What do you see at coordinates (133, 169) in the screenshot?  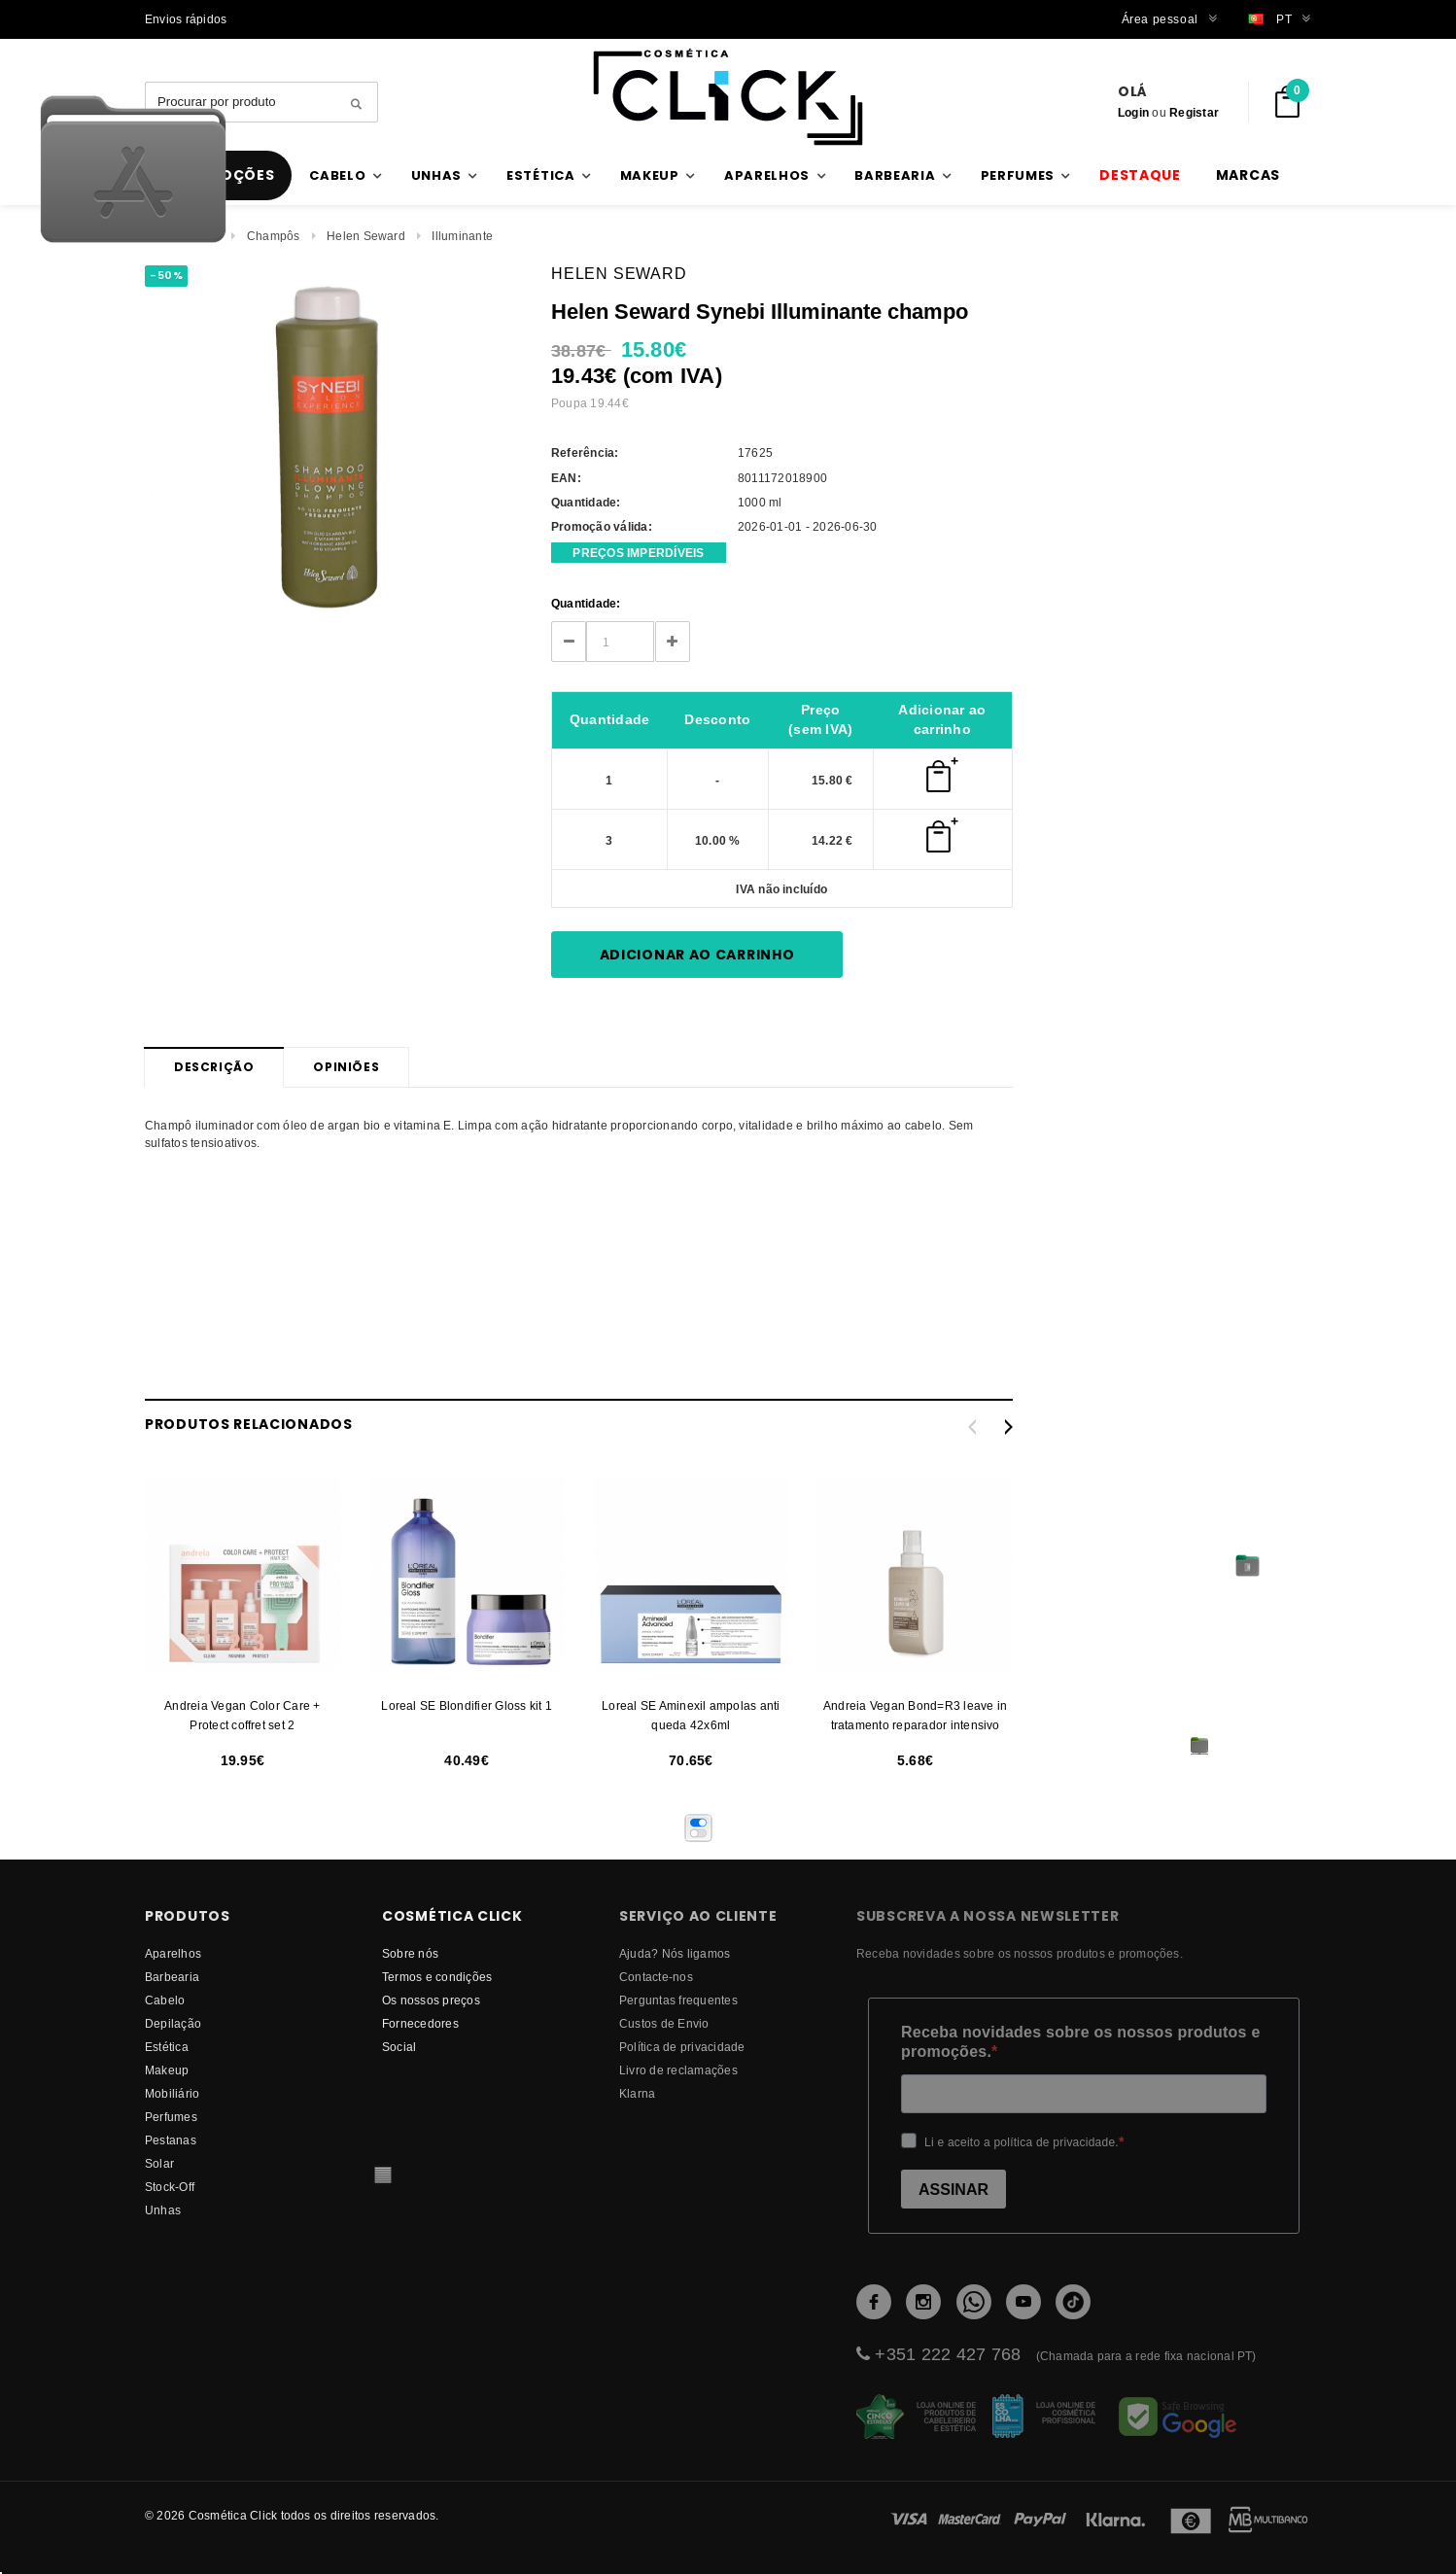 I see `open templates folder` at bounding box center [133, 169].